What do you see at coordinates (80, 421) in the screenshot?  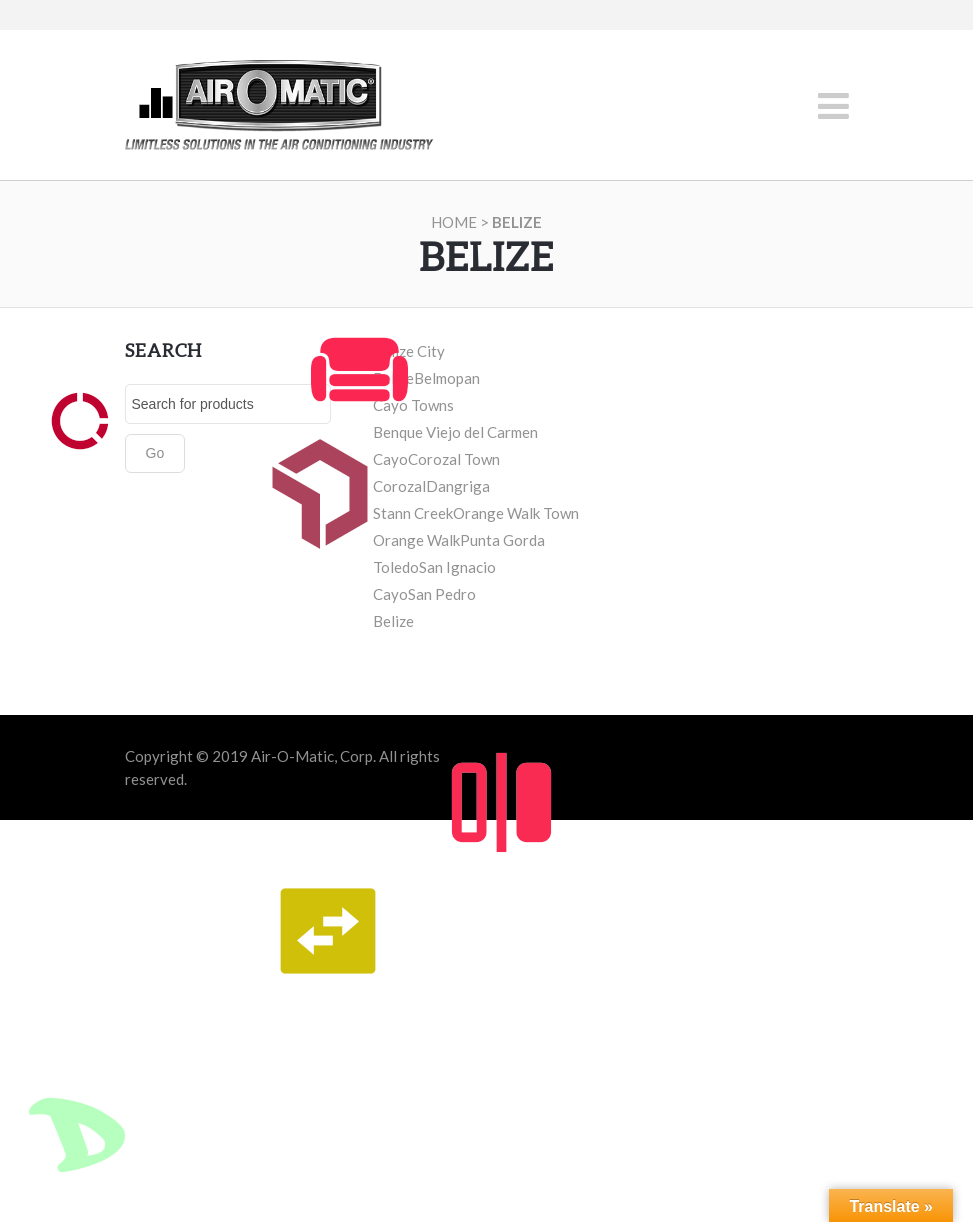 I see `view data breakdown or analytics` at bounding box center [80, 421].